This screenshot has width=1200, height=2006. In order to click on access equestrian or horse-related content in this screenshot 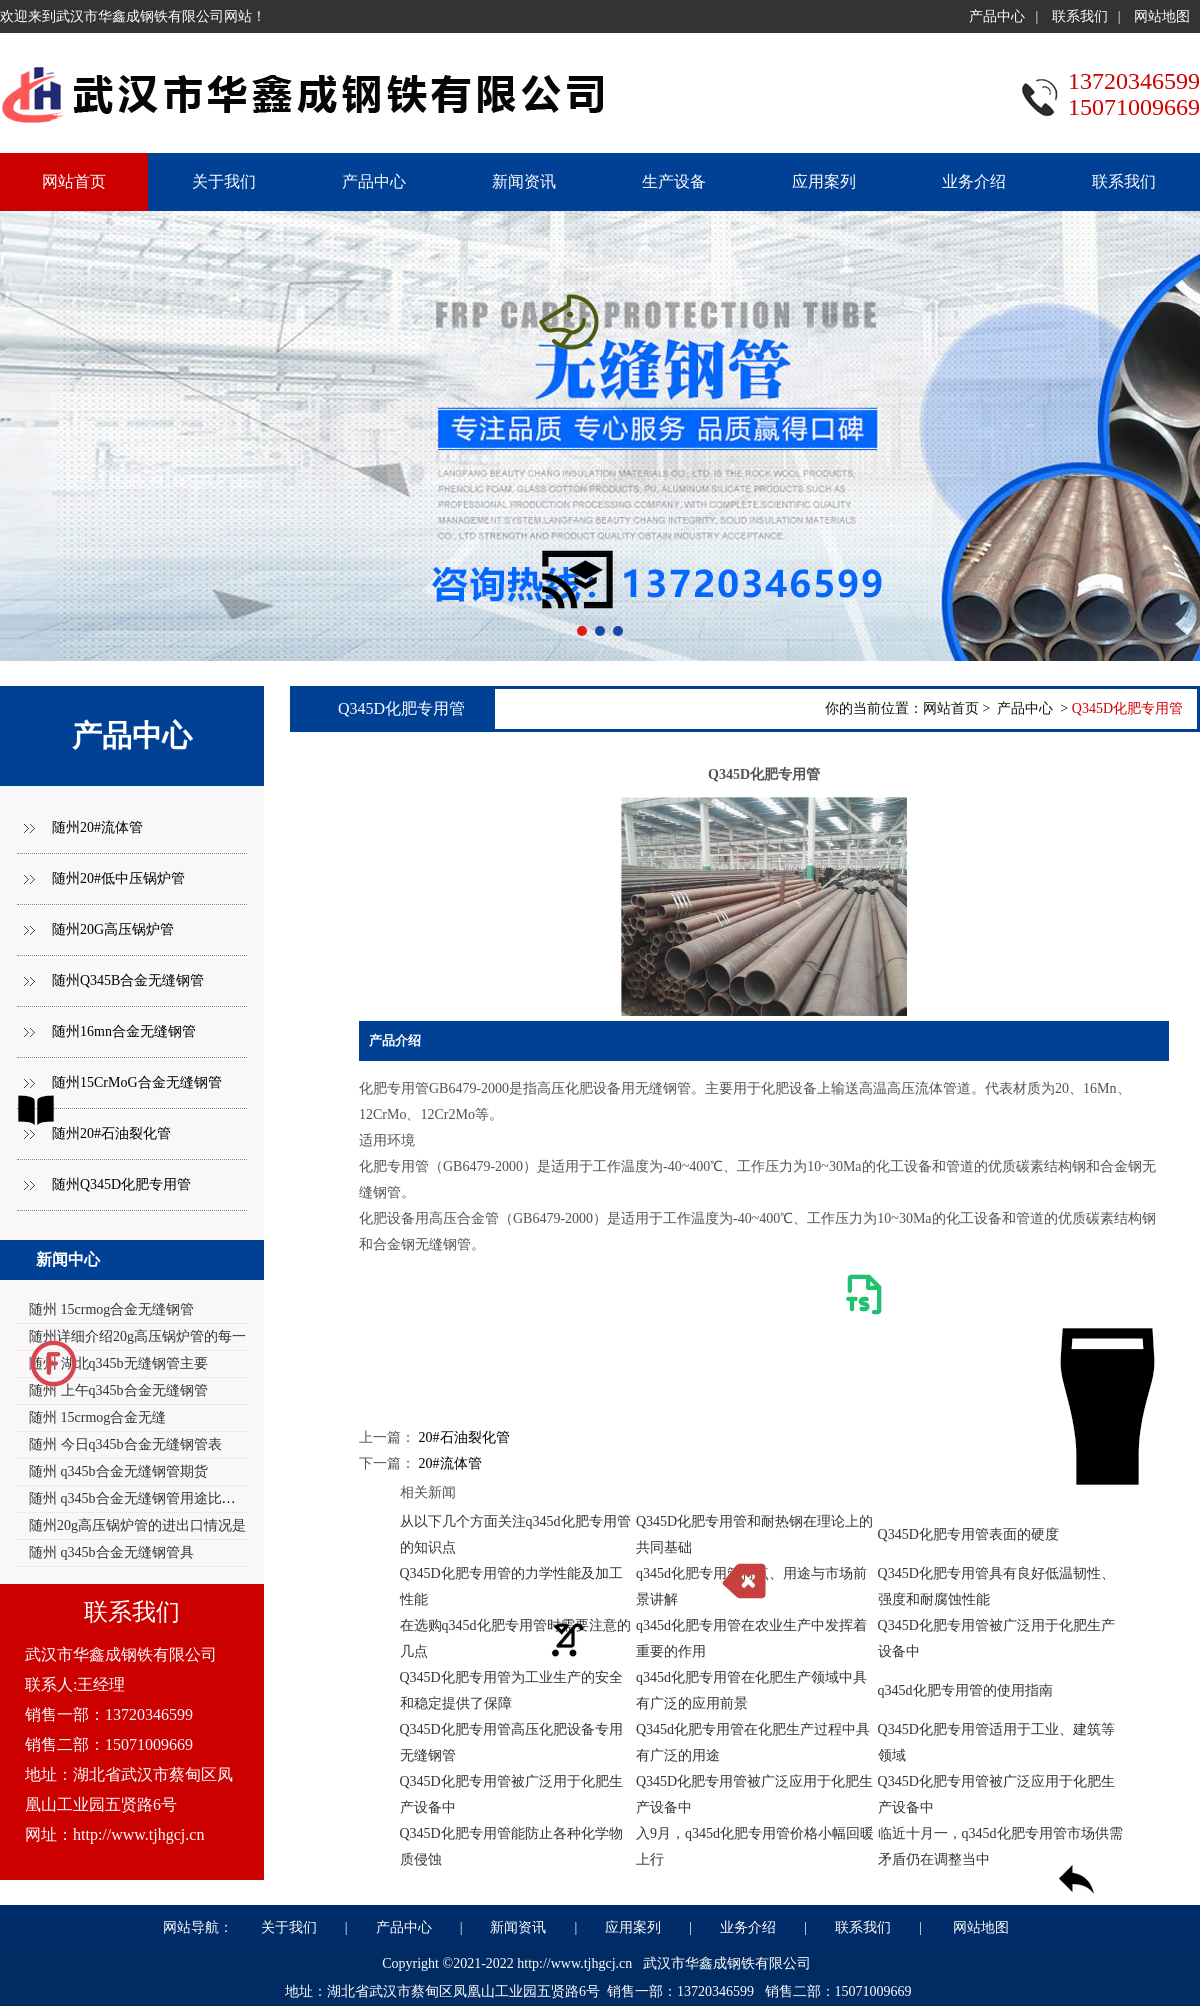, I will do `click(571, 322)`.